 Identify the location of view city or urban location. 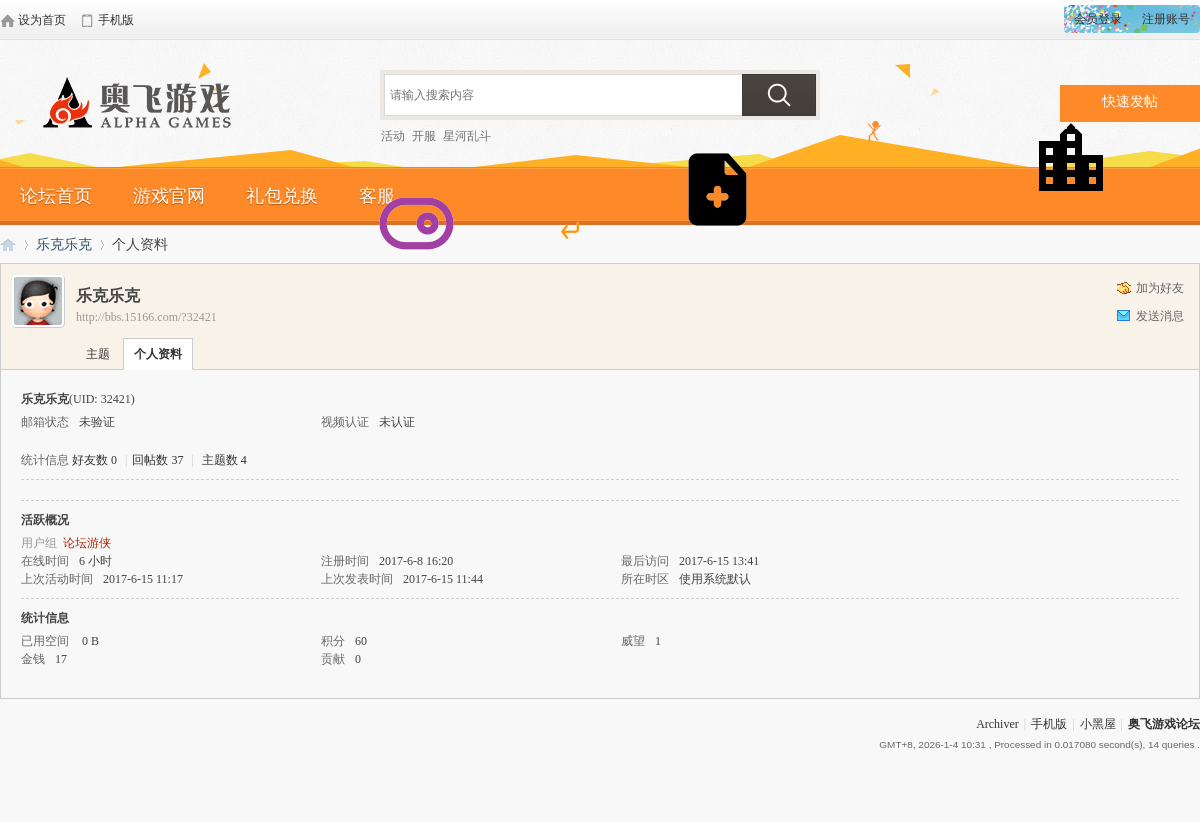
(1071, 159).